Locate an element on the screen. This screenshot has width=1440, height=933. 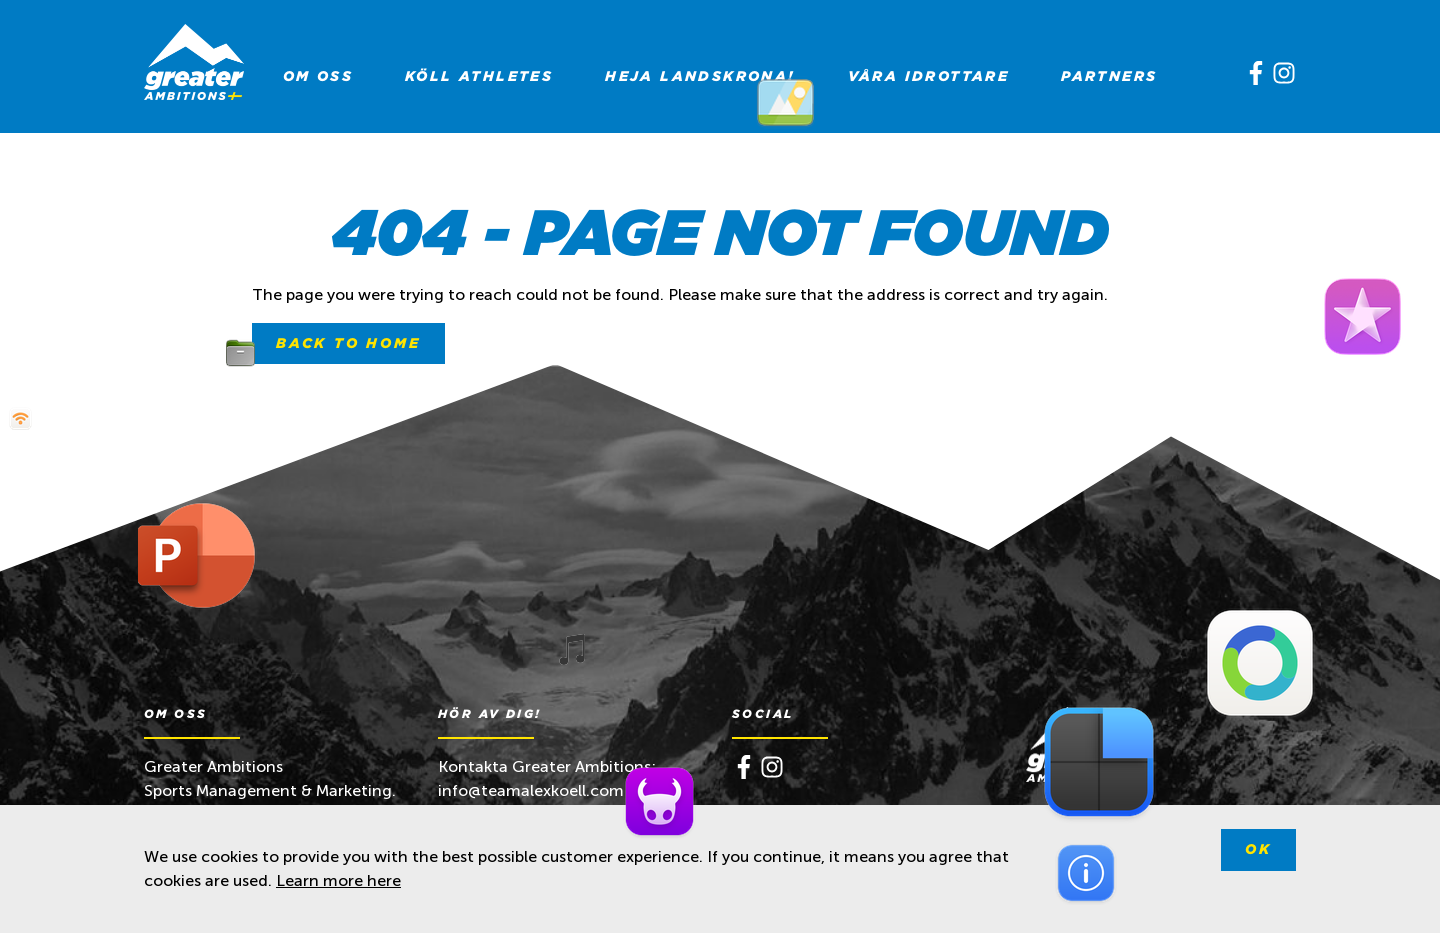
view system information and details is located at coordinates (1086, 874).